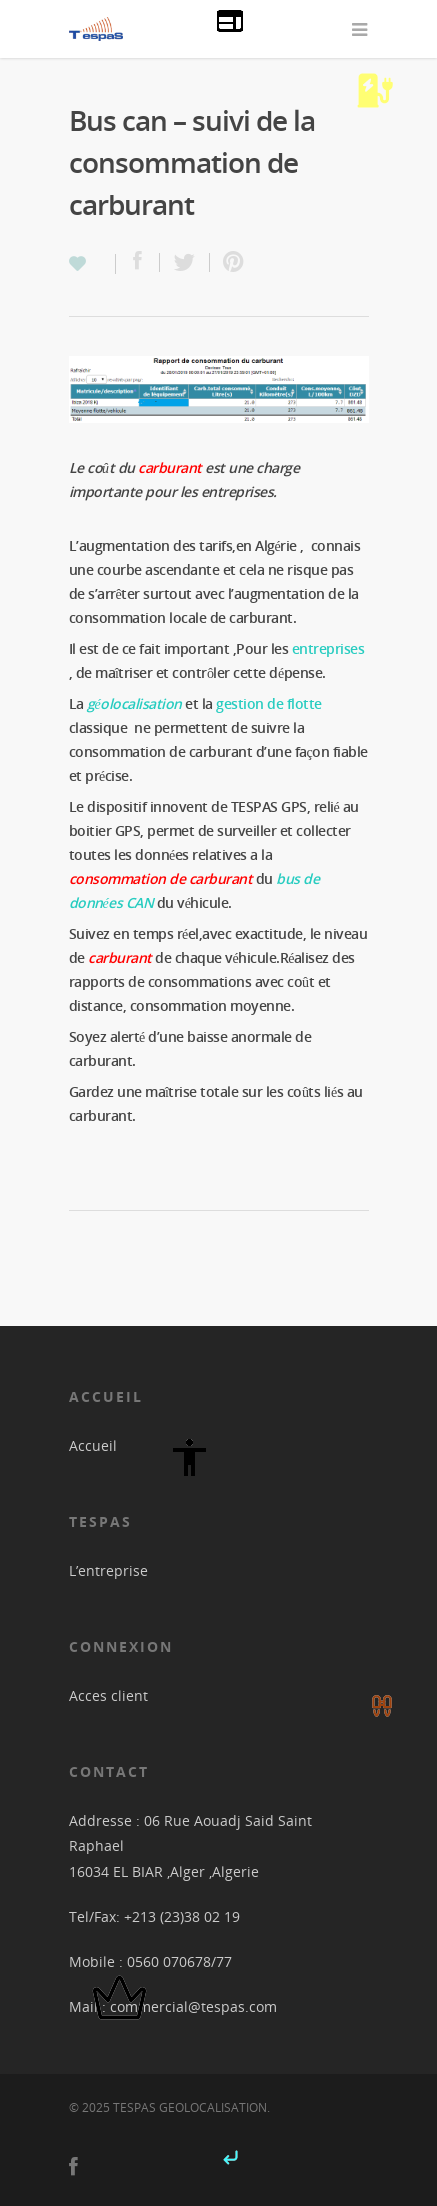 This screenshot has height=2206, width=437. Describe the element at coordinates (189, 1457) in the screenshot. I see `access accessibility settings` at that location.